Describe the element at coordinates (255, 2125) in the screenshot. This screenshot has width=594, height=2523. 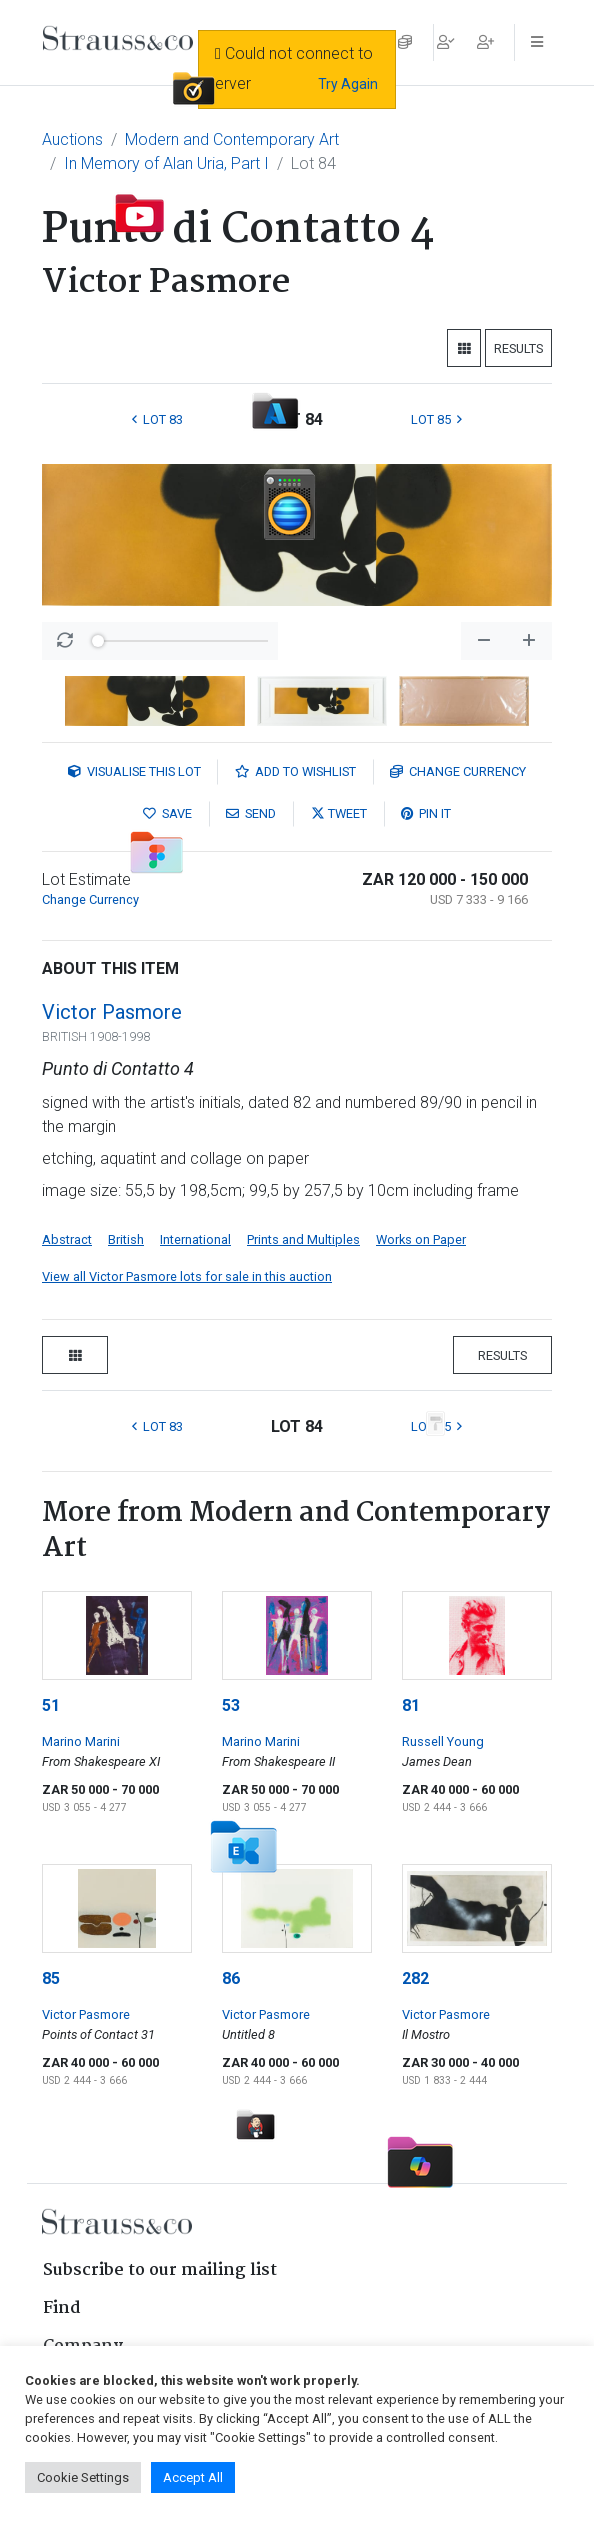
I see `open jenkins CI/CD project folder` at that location.